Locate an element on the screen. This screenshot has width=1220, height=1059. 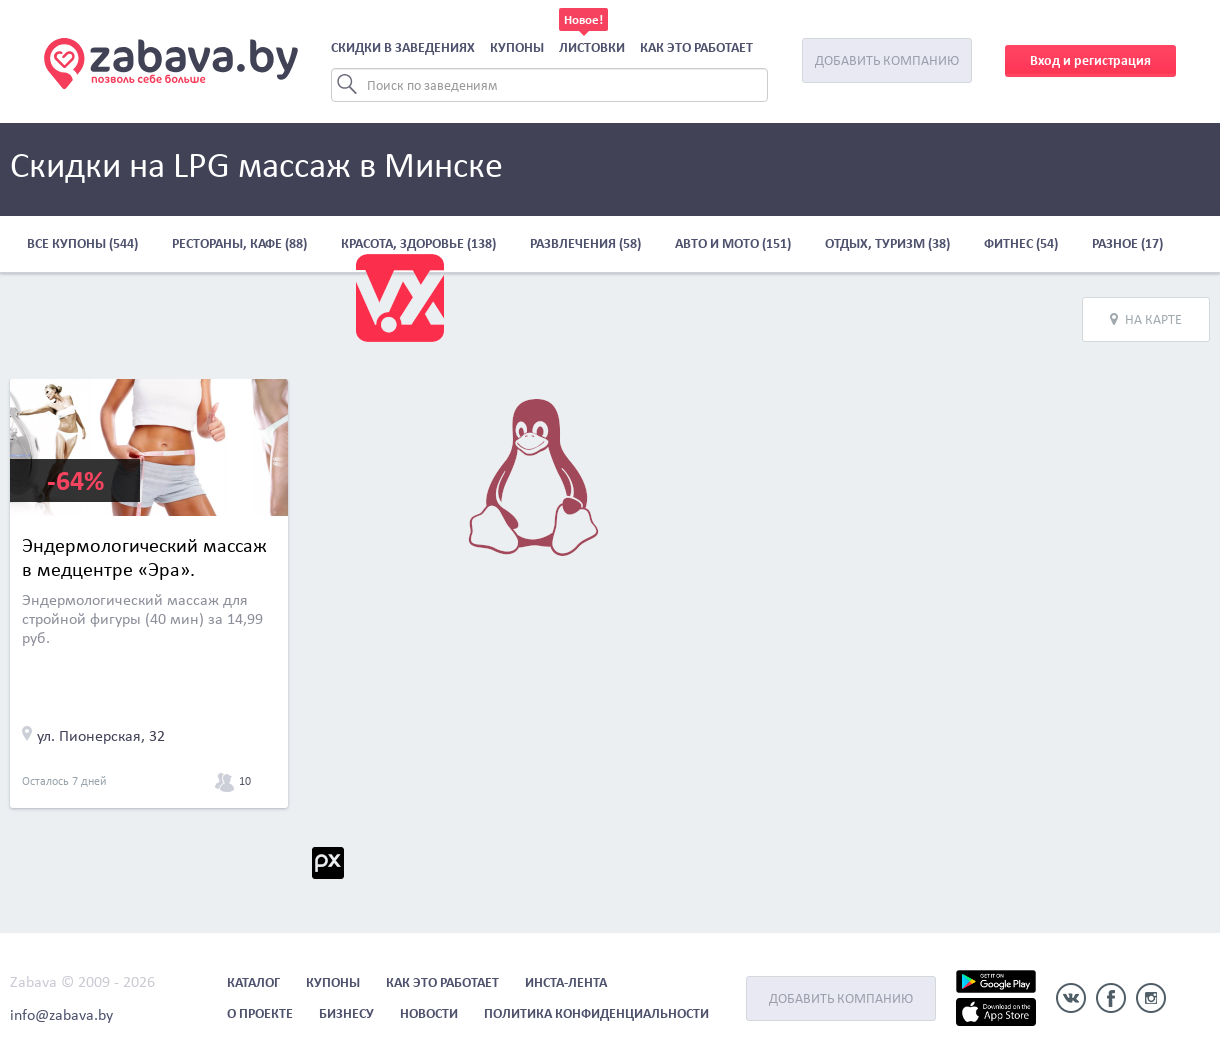
eclipse vert.x framework logo is located at coordinates (400, 298).